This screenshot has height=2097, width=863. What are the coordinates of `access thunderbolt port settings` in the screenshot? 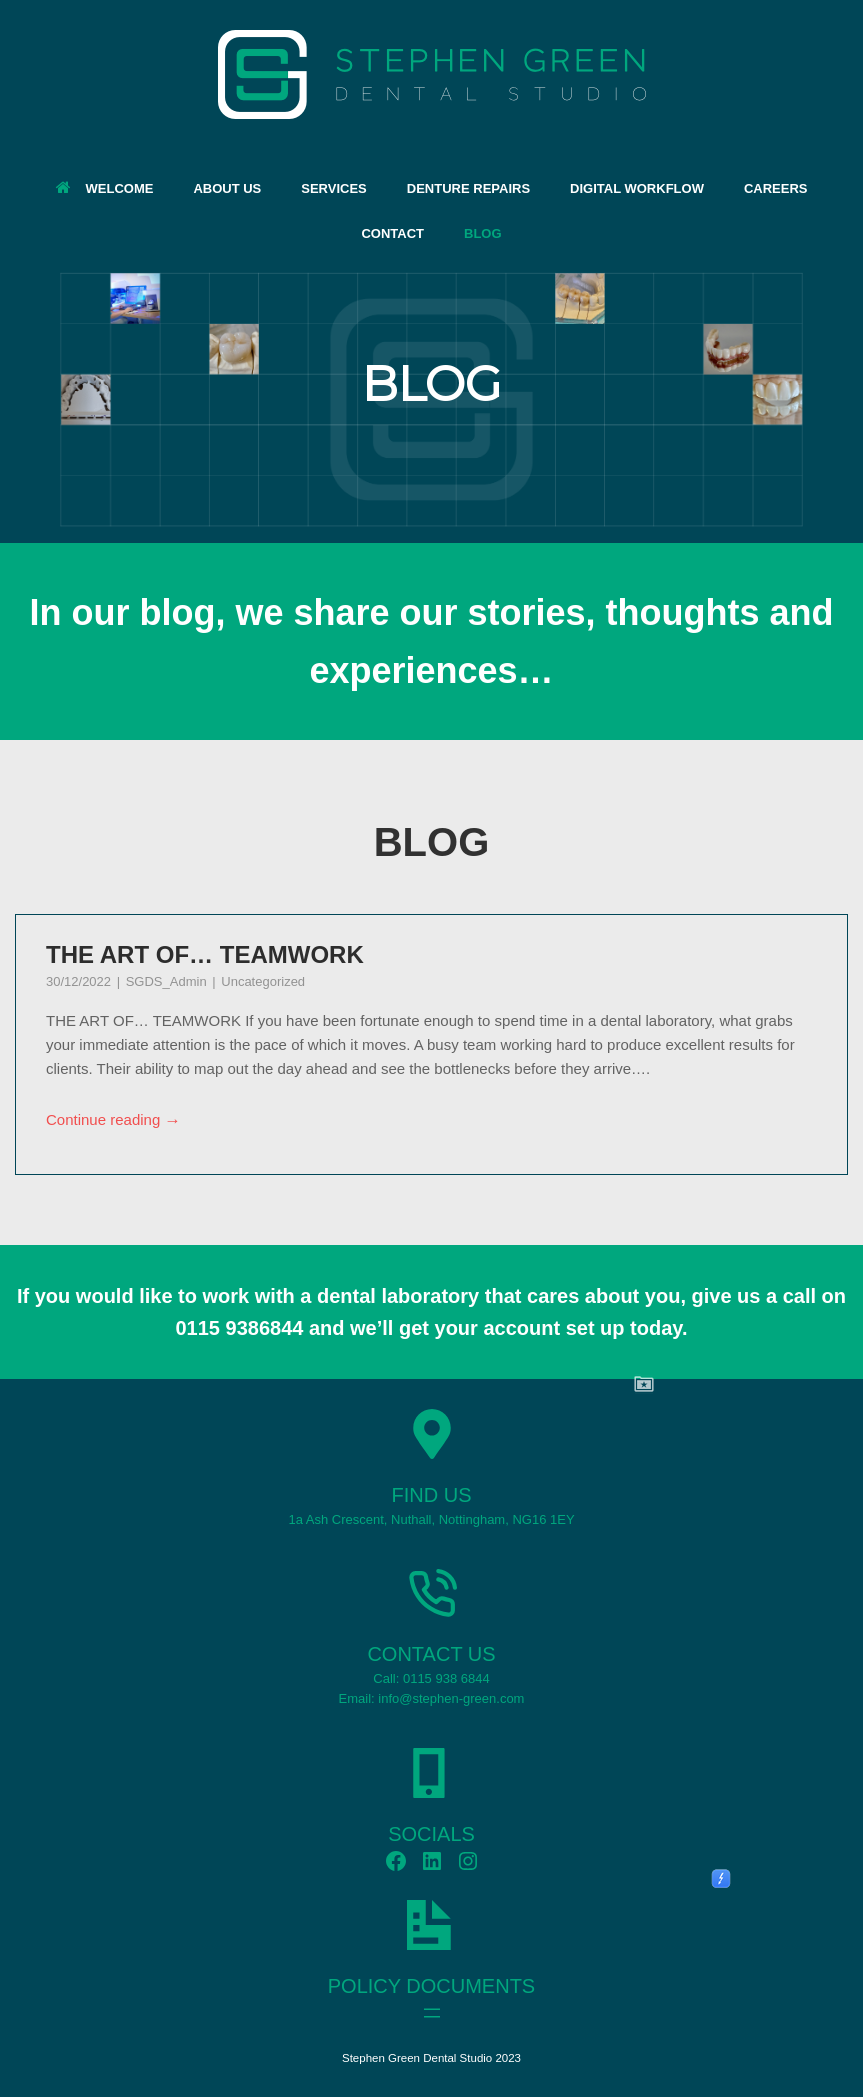 It's located at (721, 1879).